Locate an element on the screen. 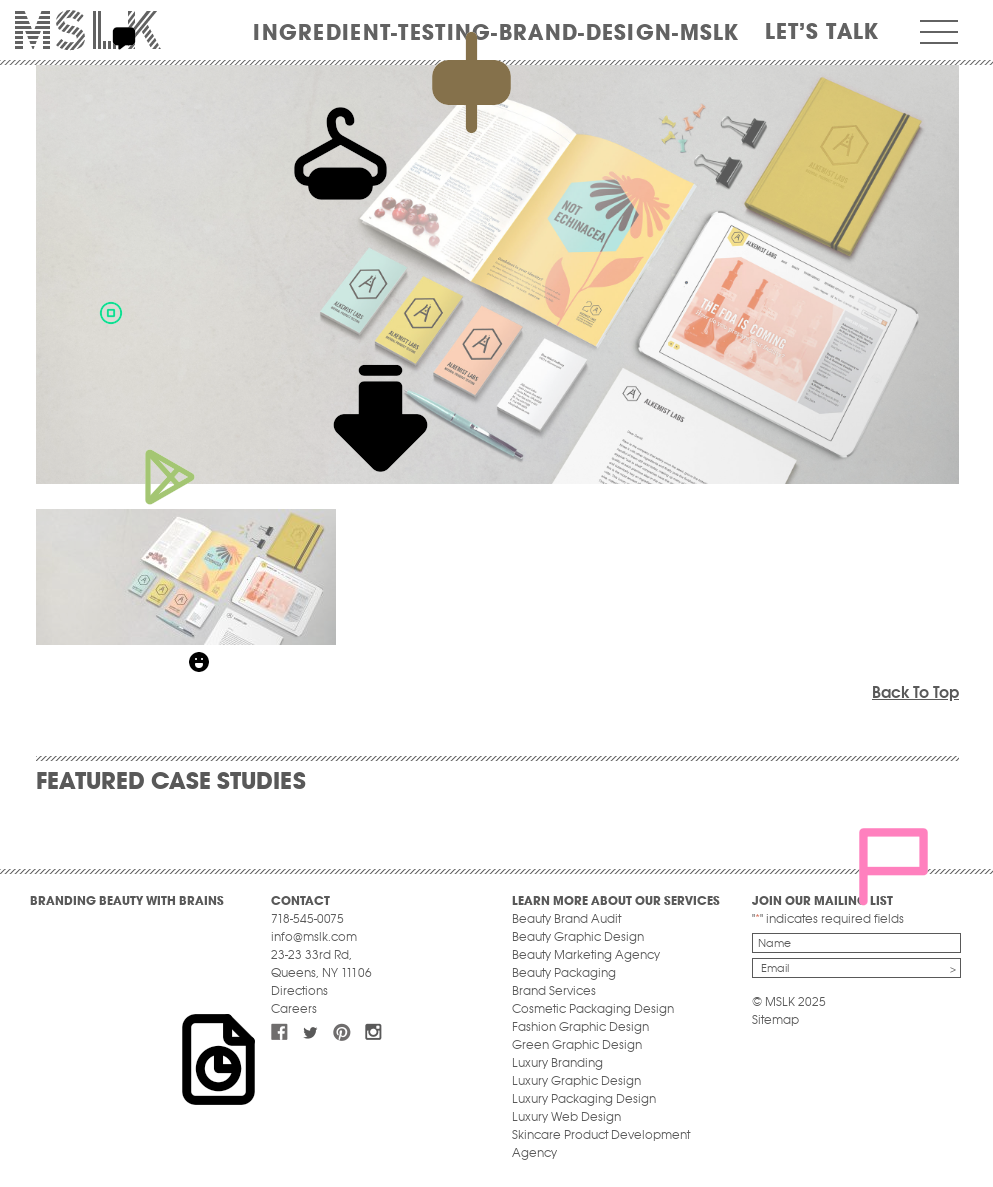  view file with chart or analytics data is located at coordinates (218, 1059).